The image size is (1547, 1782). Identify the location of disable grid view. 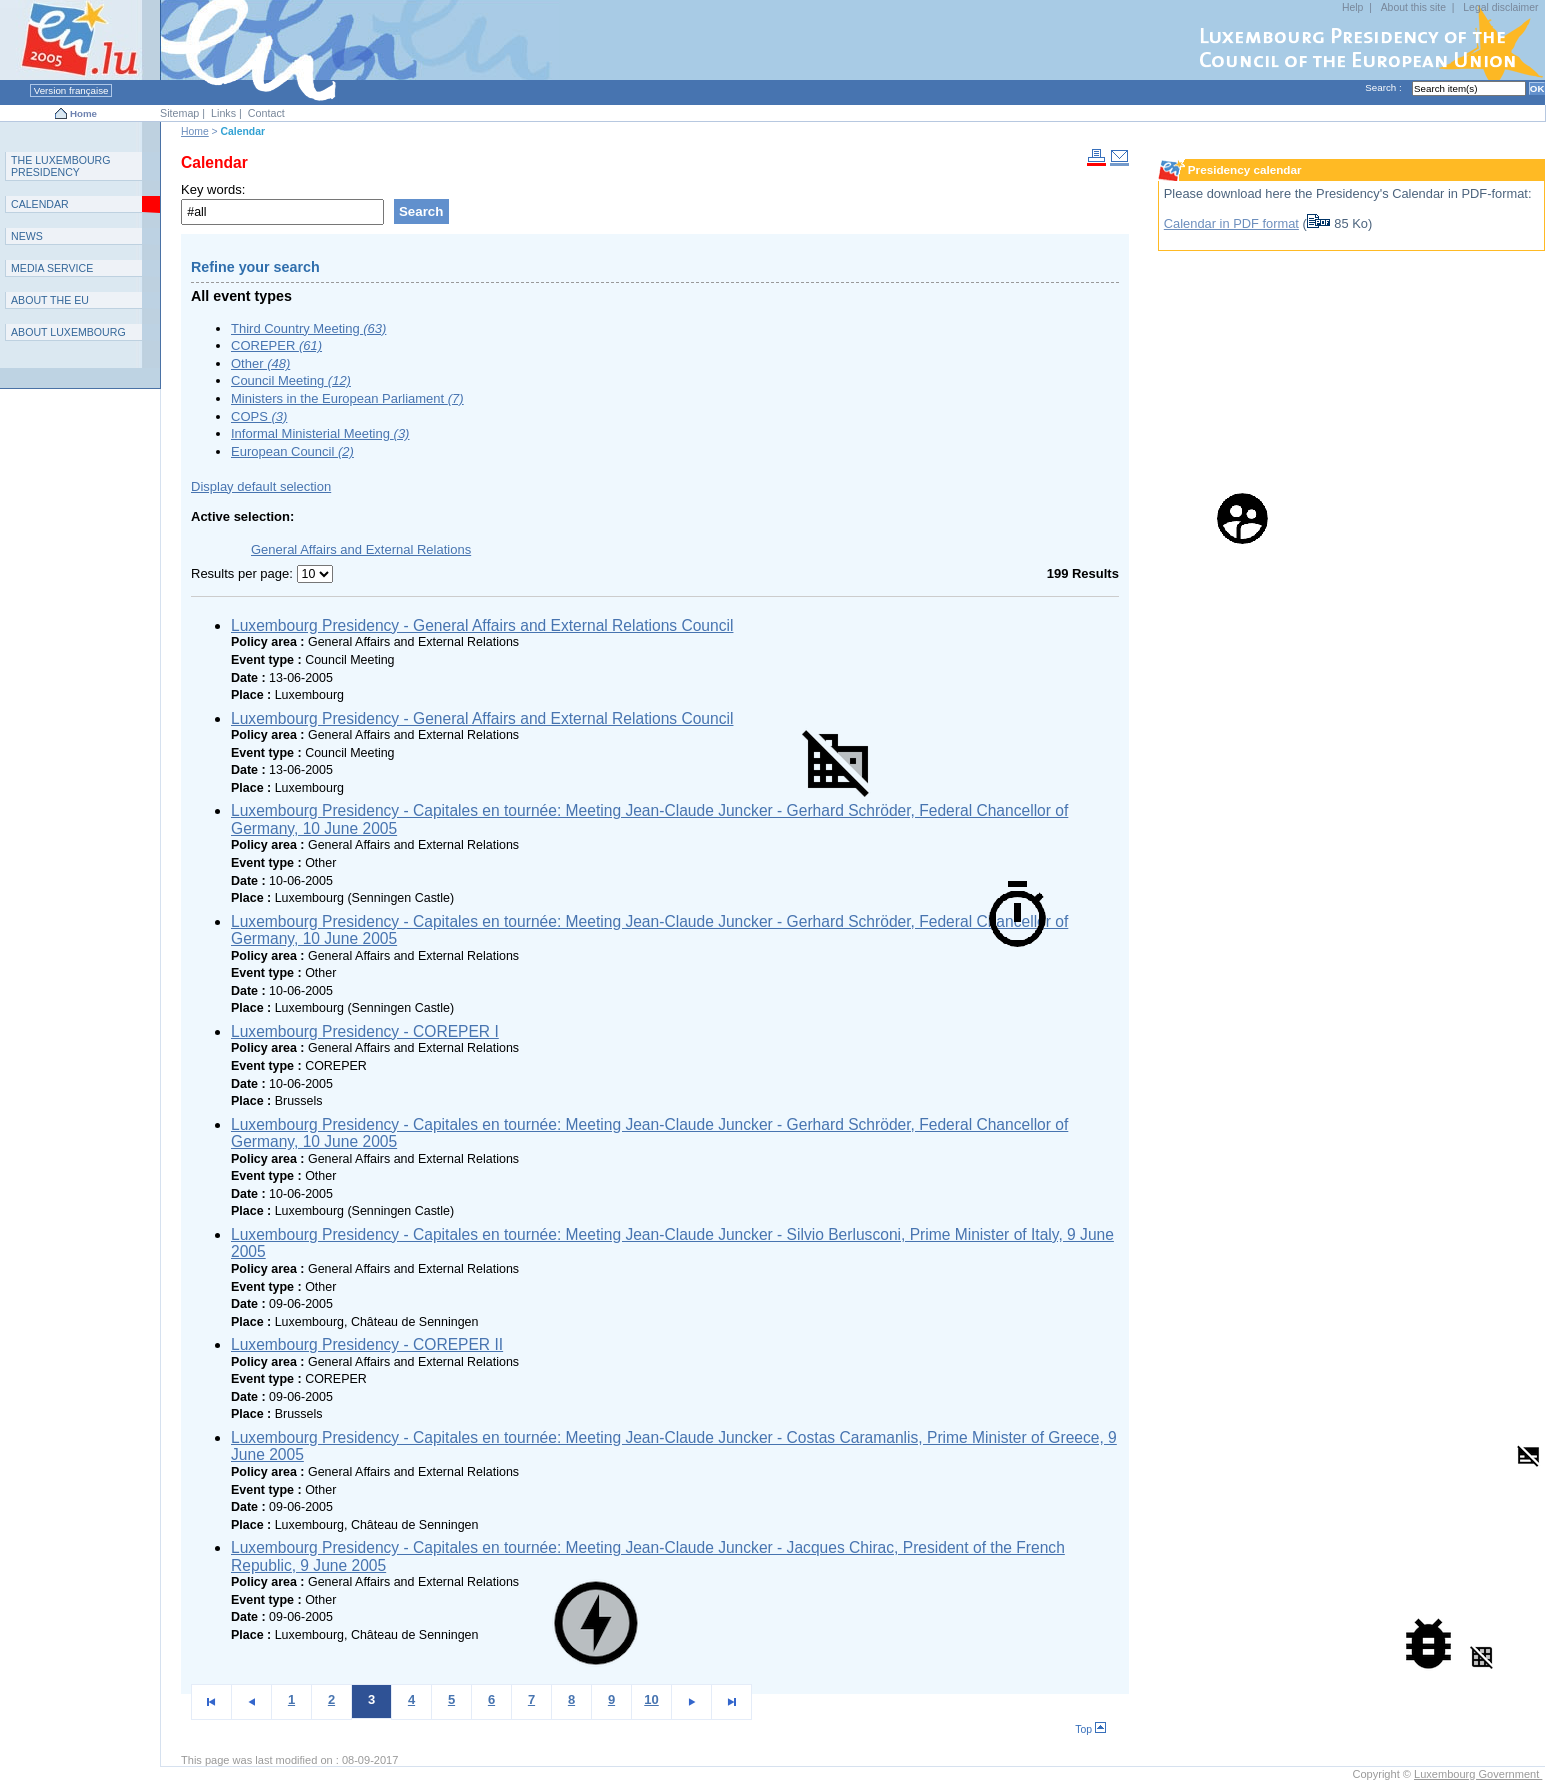
(1482, 1657).